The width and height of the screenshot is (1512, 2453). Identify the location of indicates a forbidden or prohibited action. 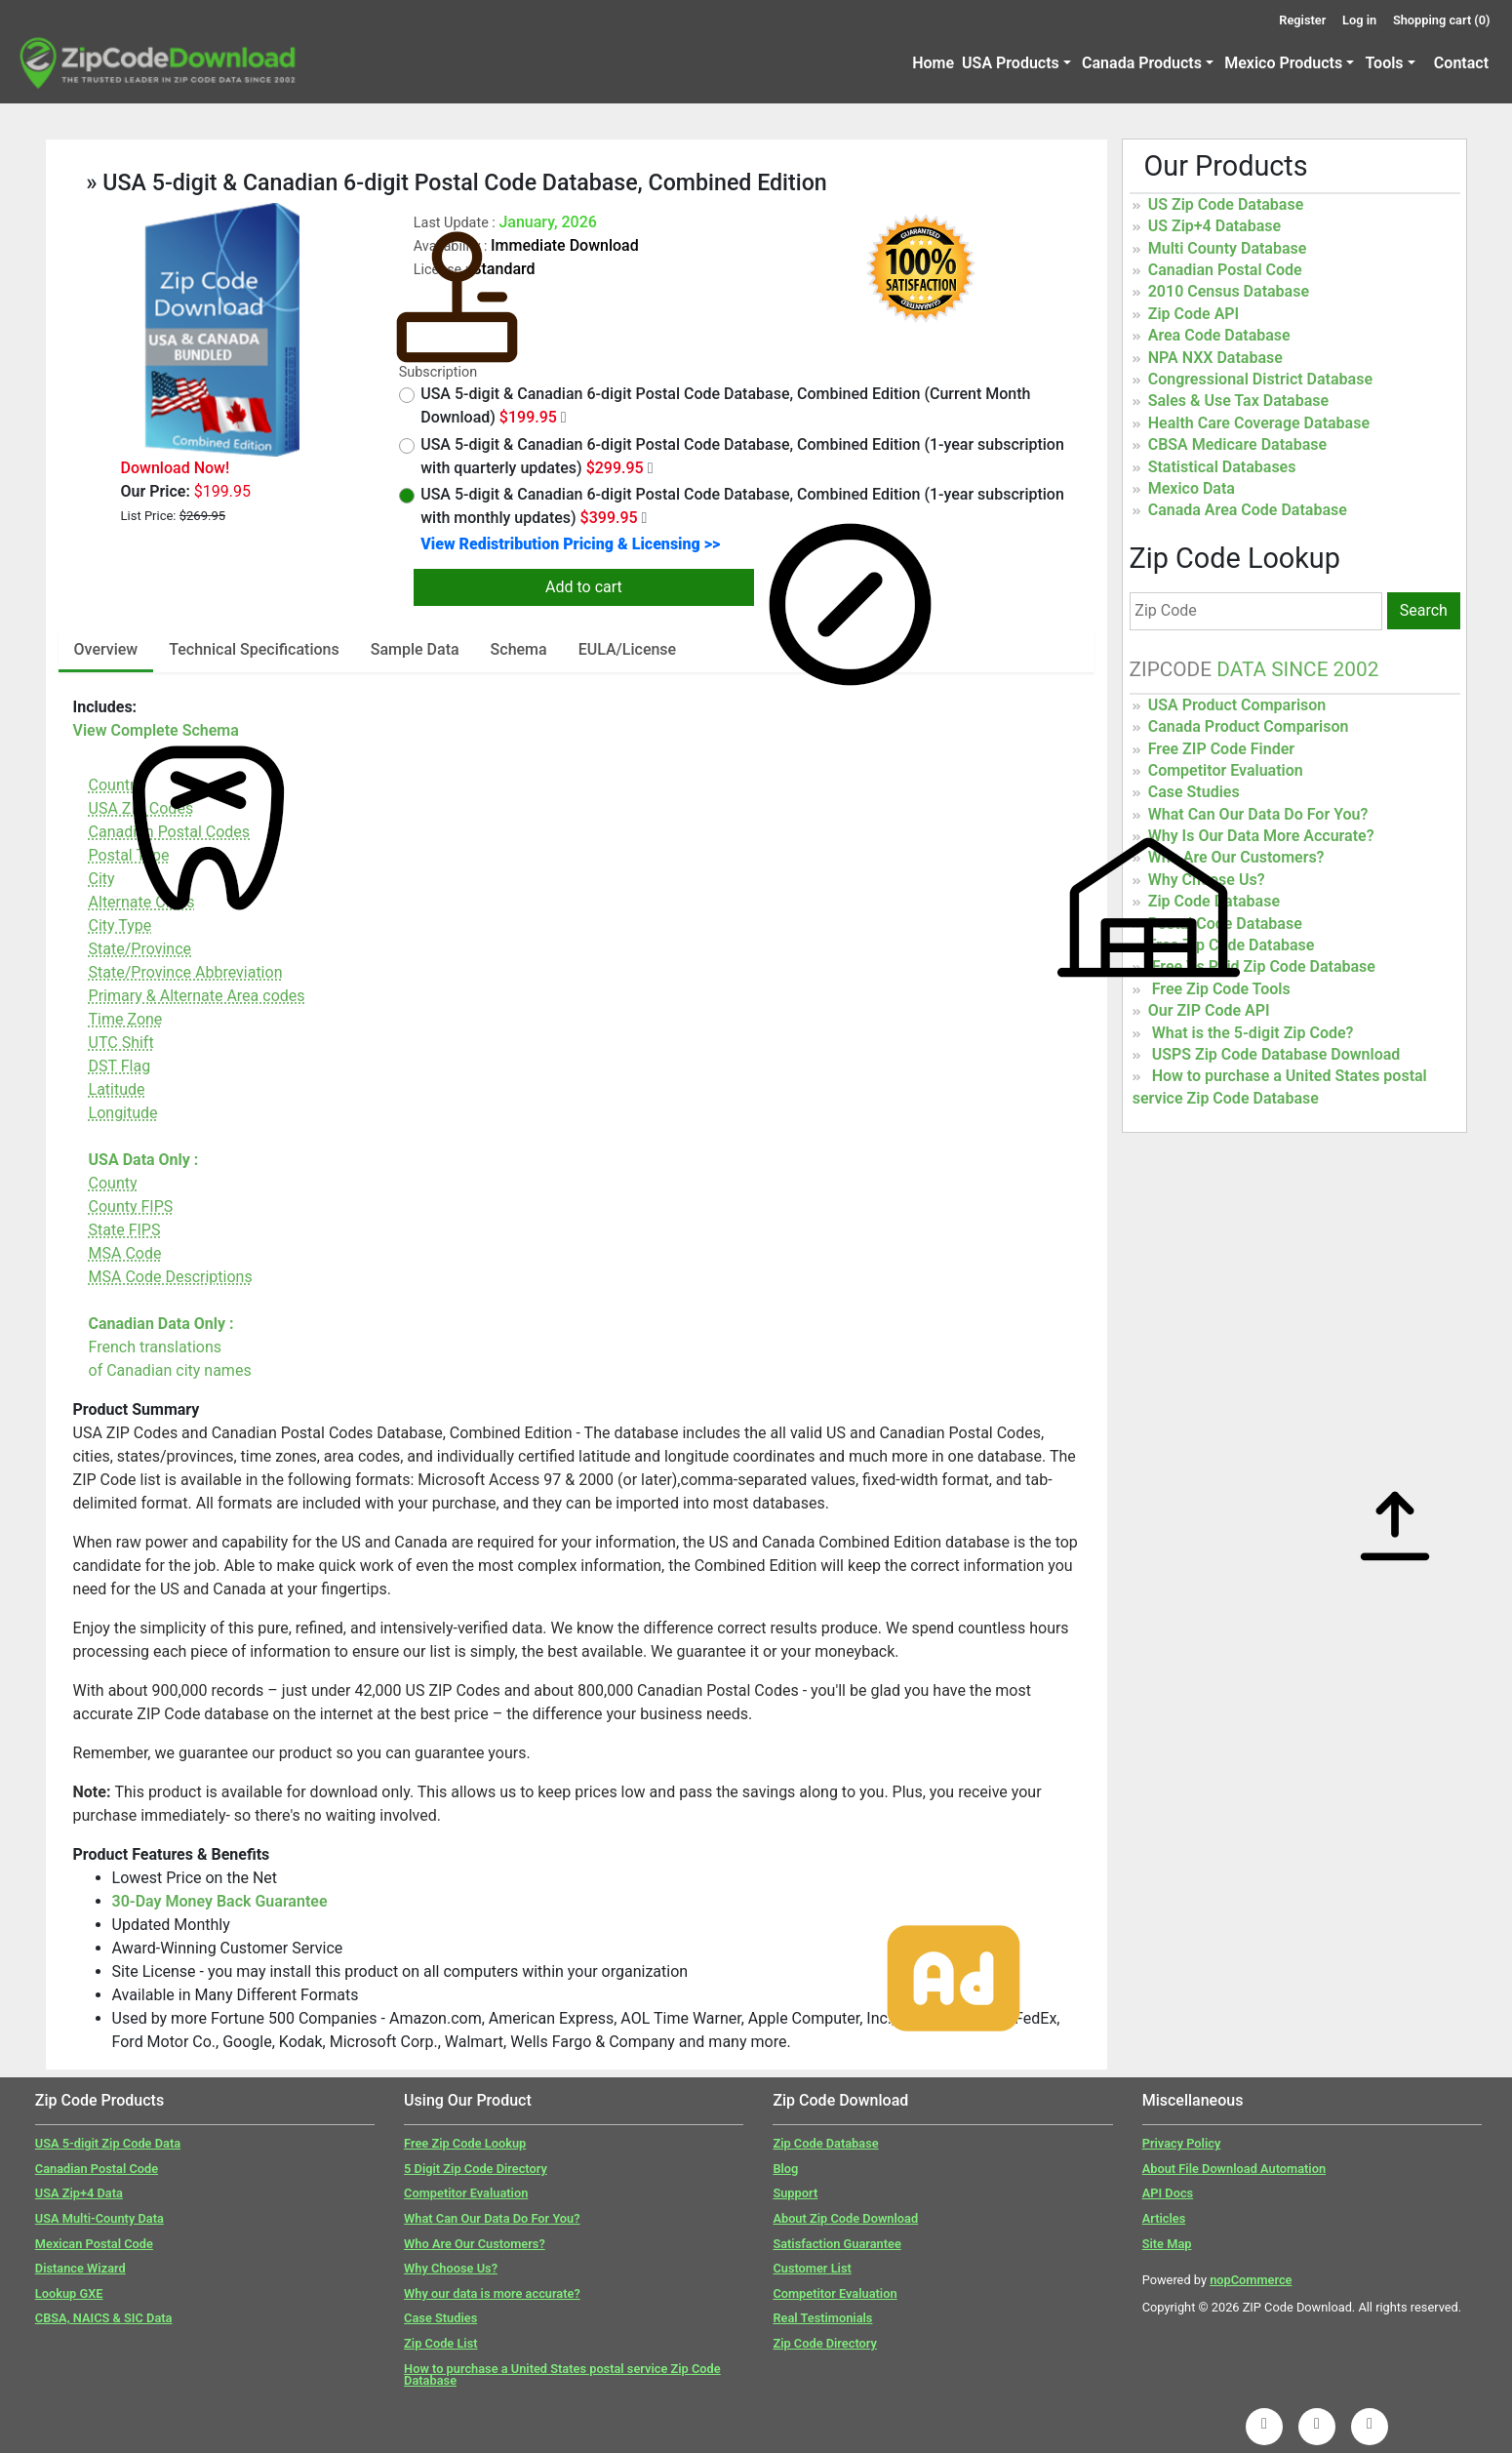
(850, 604).